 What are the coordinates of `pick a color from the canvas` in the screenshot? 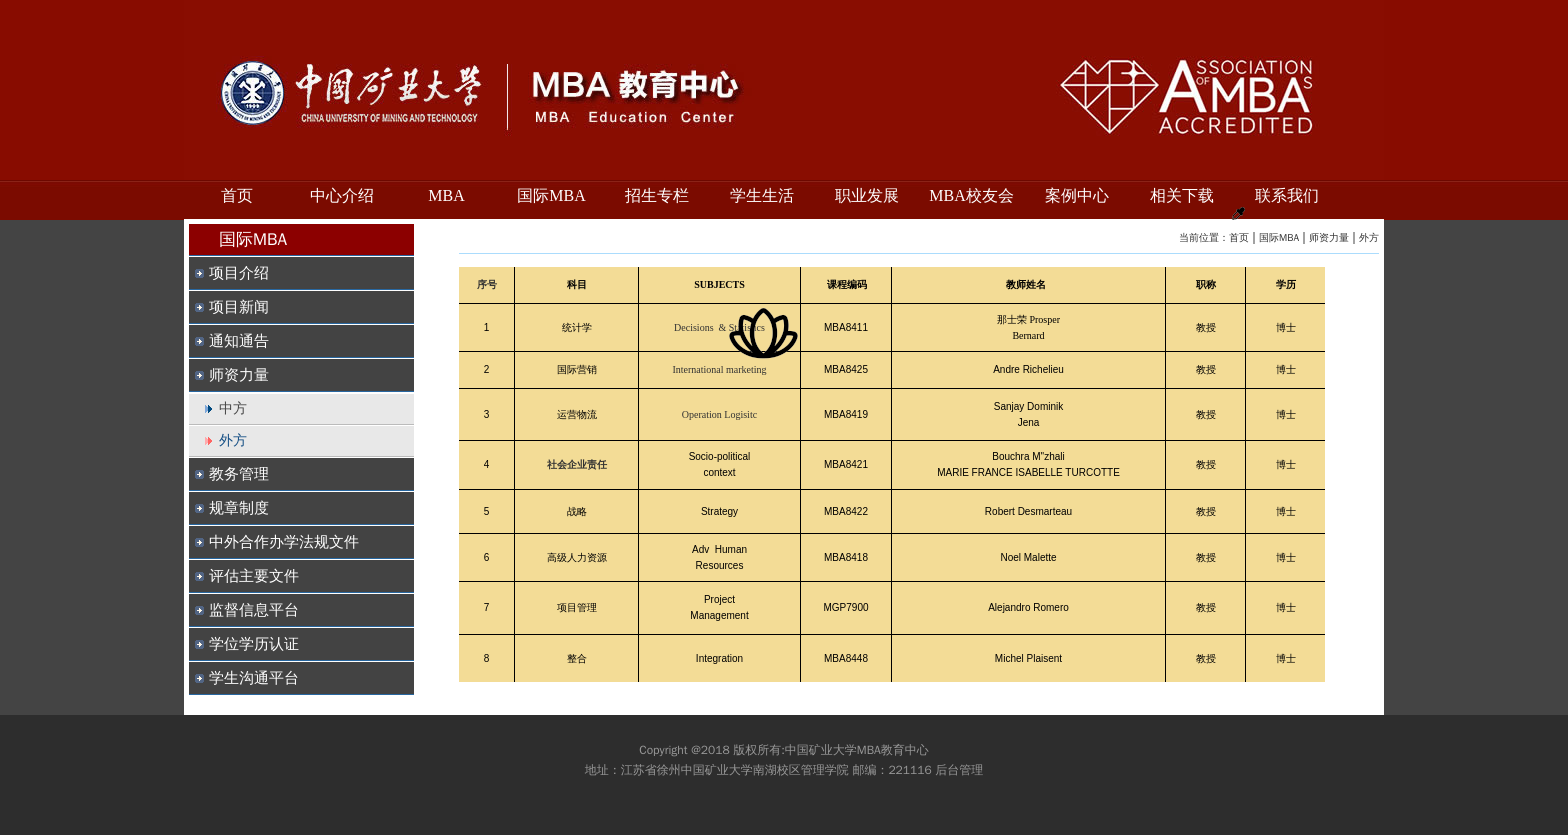 It's located at (1238, 213).